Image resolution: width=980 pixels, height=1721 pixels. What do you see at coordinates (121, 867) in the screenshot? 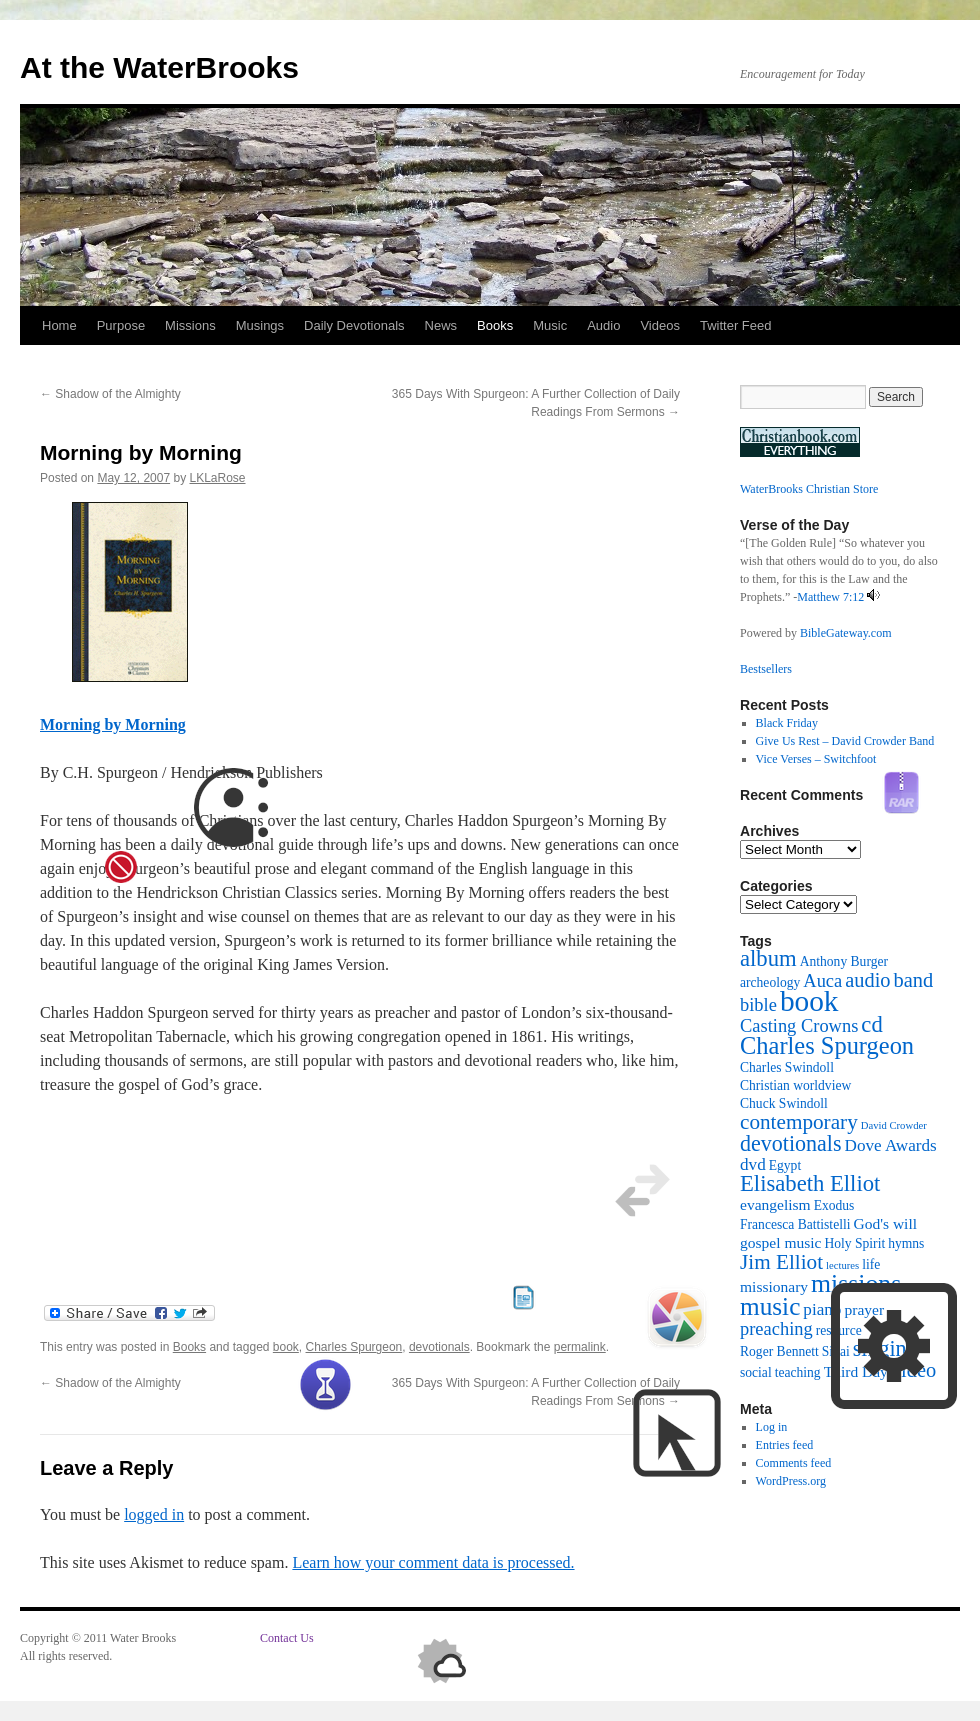
I see `delete or remove an item` at bounding box center [121, 867].